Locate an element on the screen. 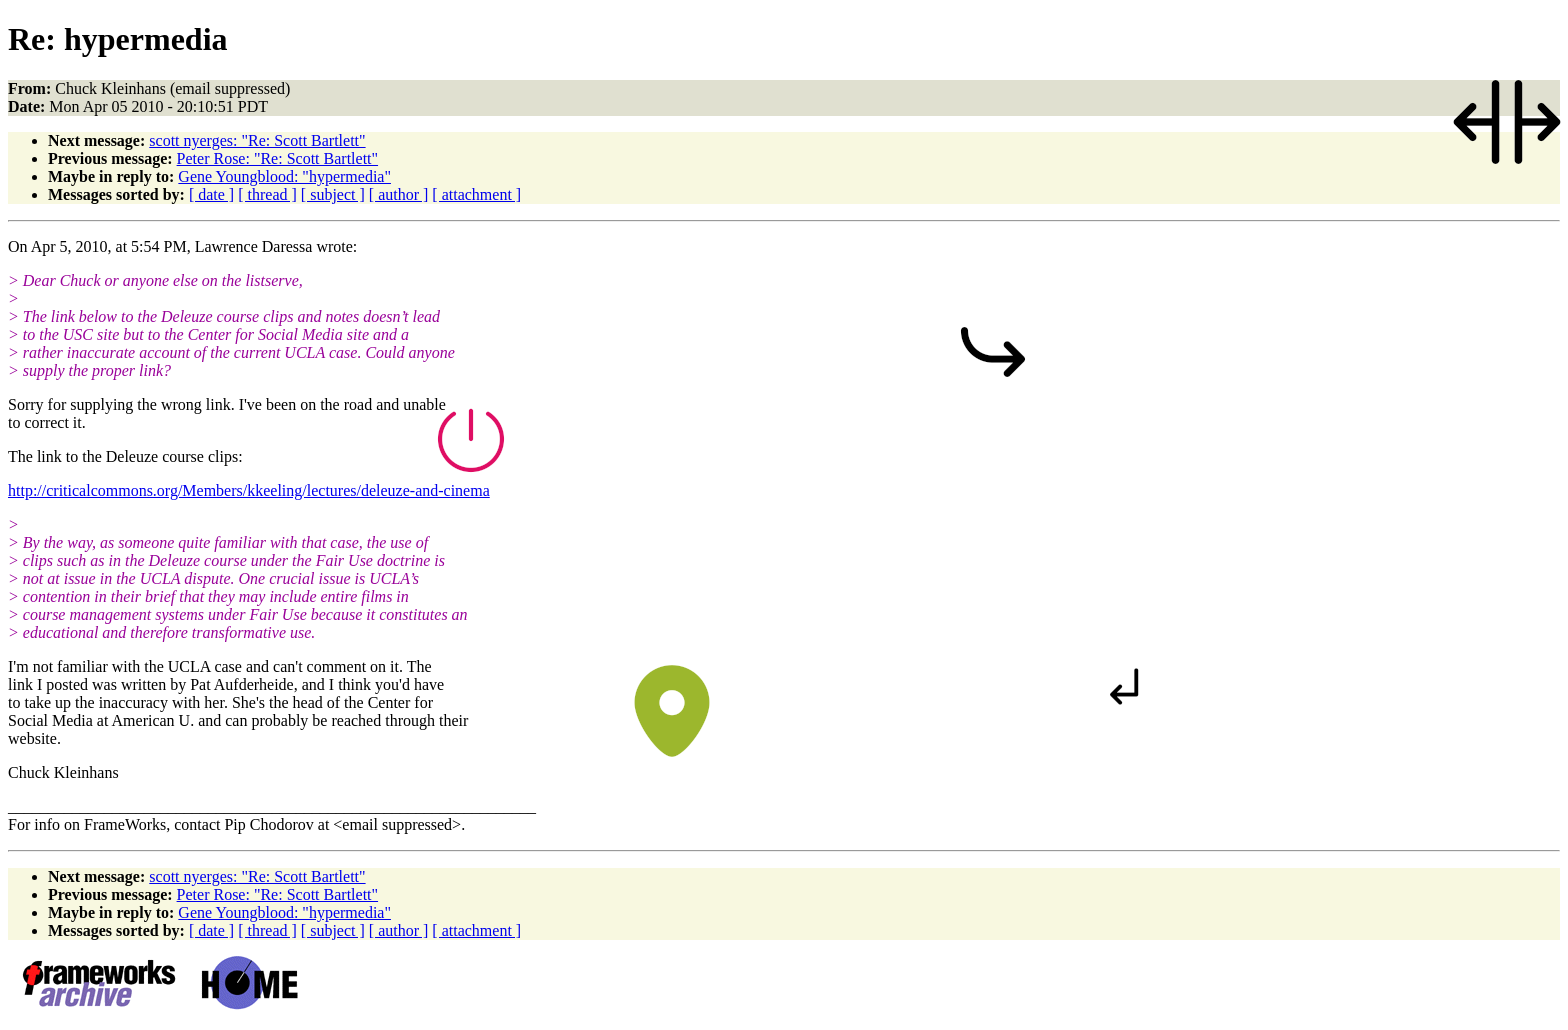  turn off or shut down the device is located at coordinates (471, 439).